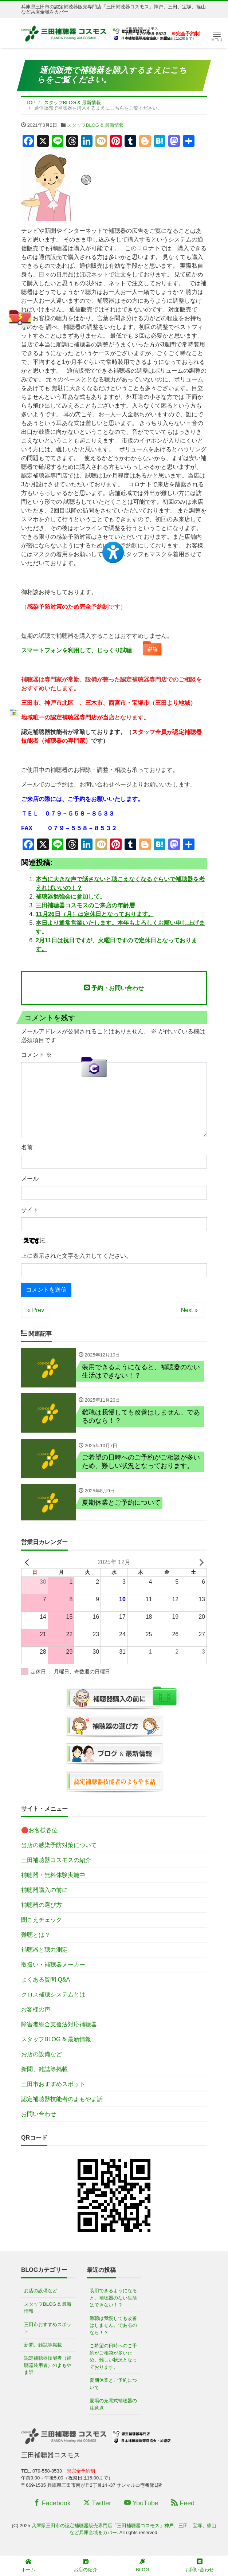 The height and width of the screenshot is (2576, 228). What do you see at coordinates (14, 713) in the screenshot?
I see `open microsoft store downloads folder` at bounding box center [14, 713].